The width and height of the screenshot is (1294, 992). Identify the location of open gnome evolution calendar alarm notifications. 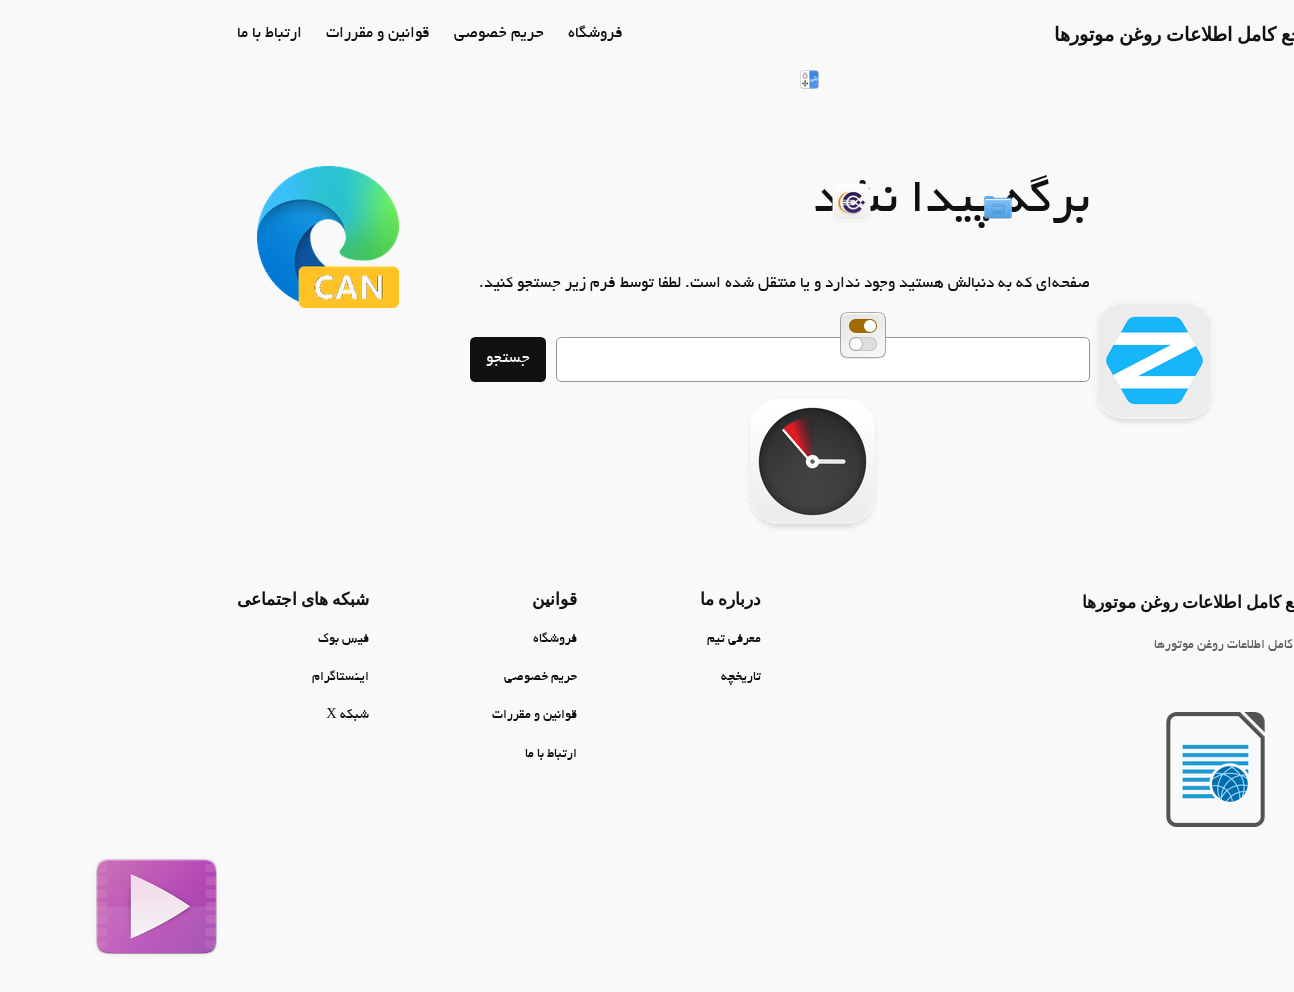
(812, 461).